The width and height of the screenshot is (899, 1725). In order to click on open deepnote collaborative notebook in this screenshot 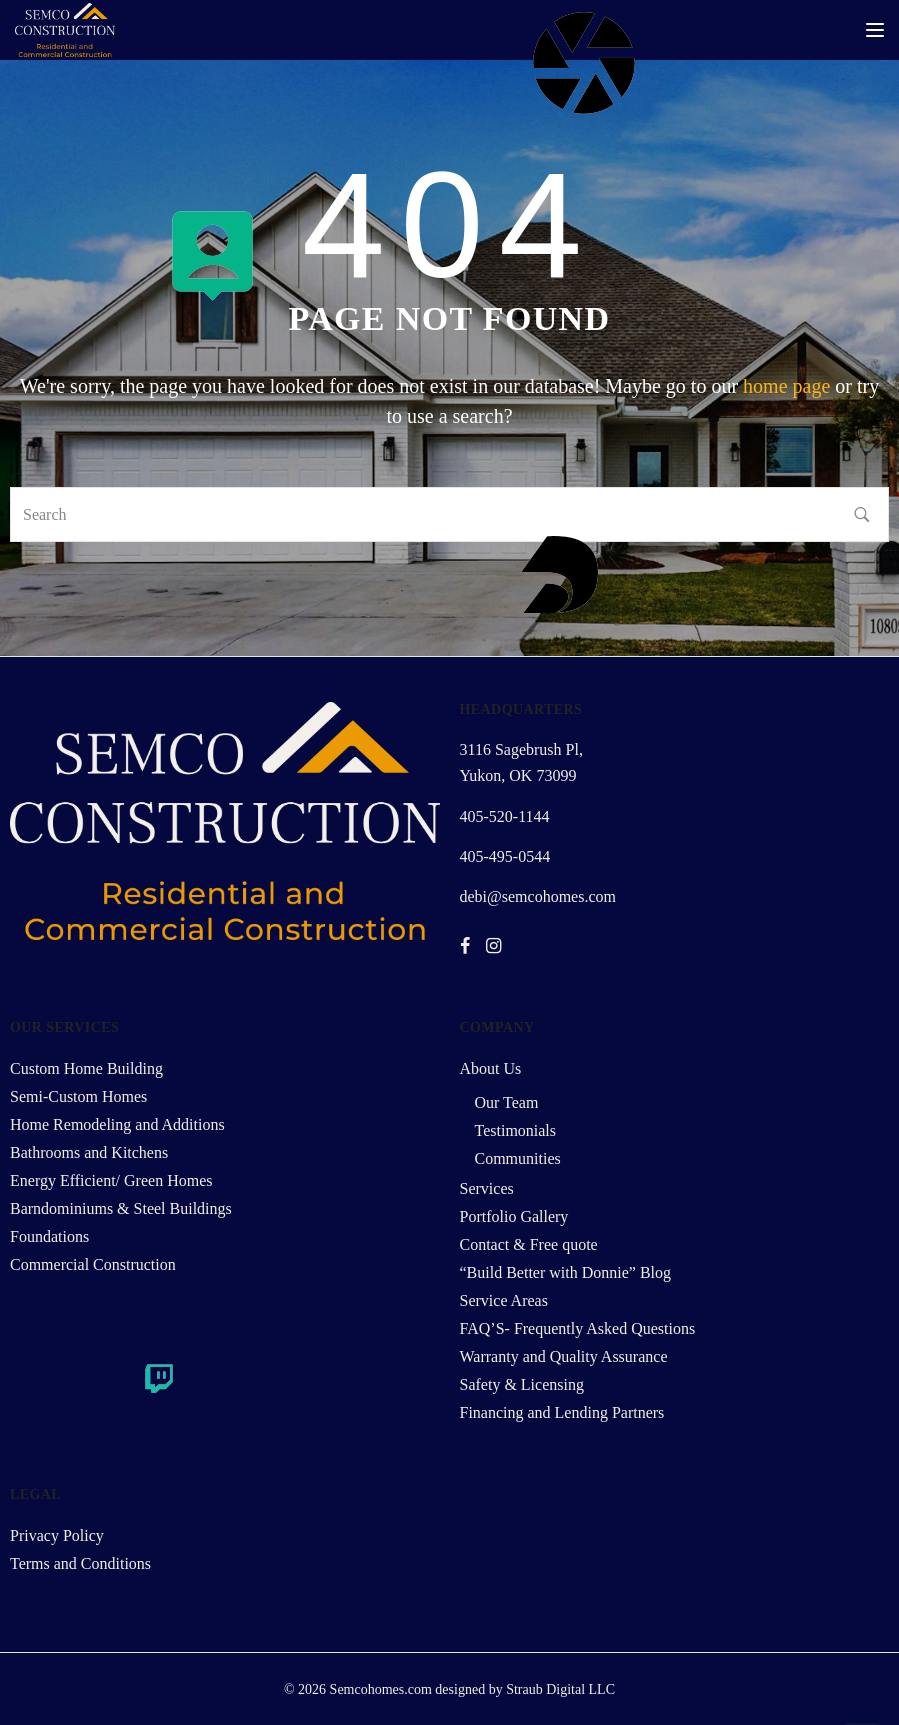, I will do `click(559, 574)`.